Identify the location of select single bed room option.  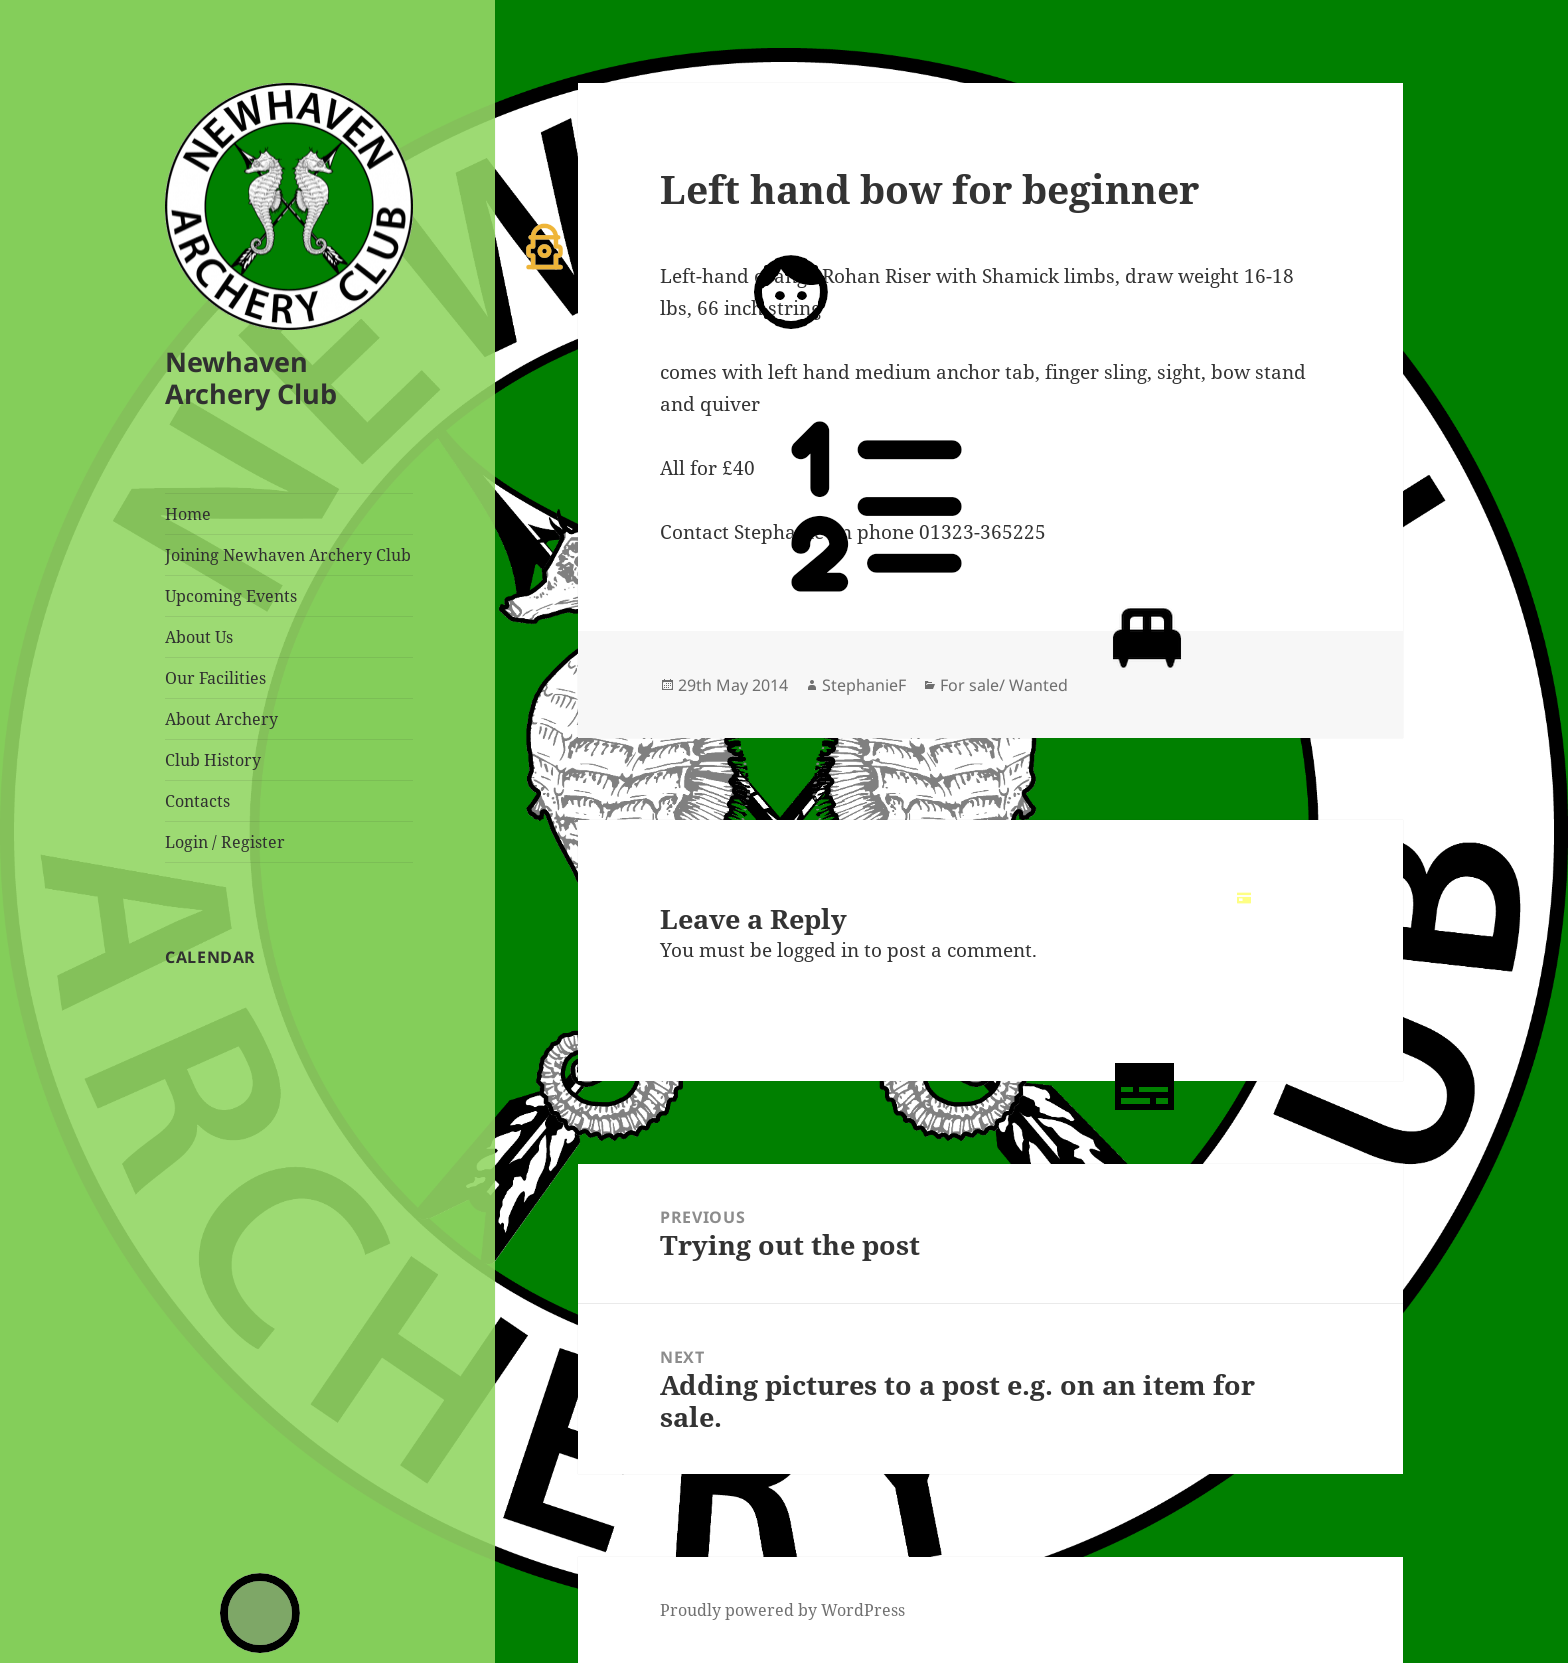
(1147, 638).